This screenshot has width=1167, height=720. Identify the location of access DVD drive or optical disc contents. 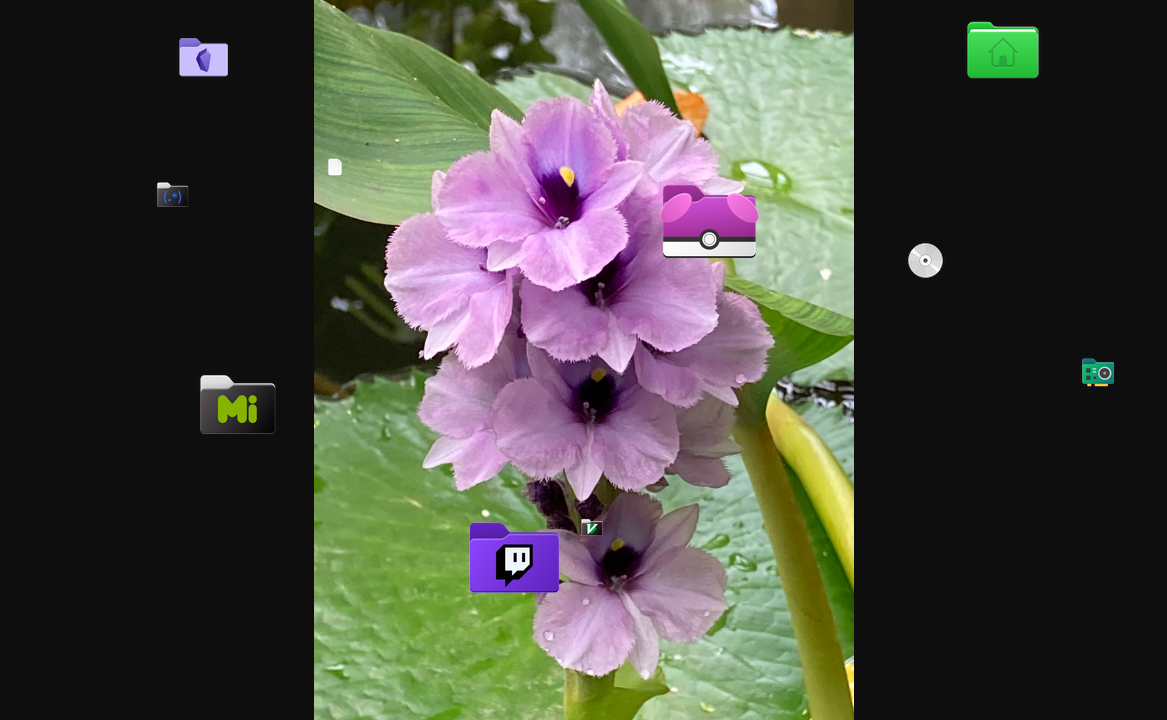
(925, 260).